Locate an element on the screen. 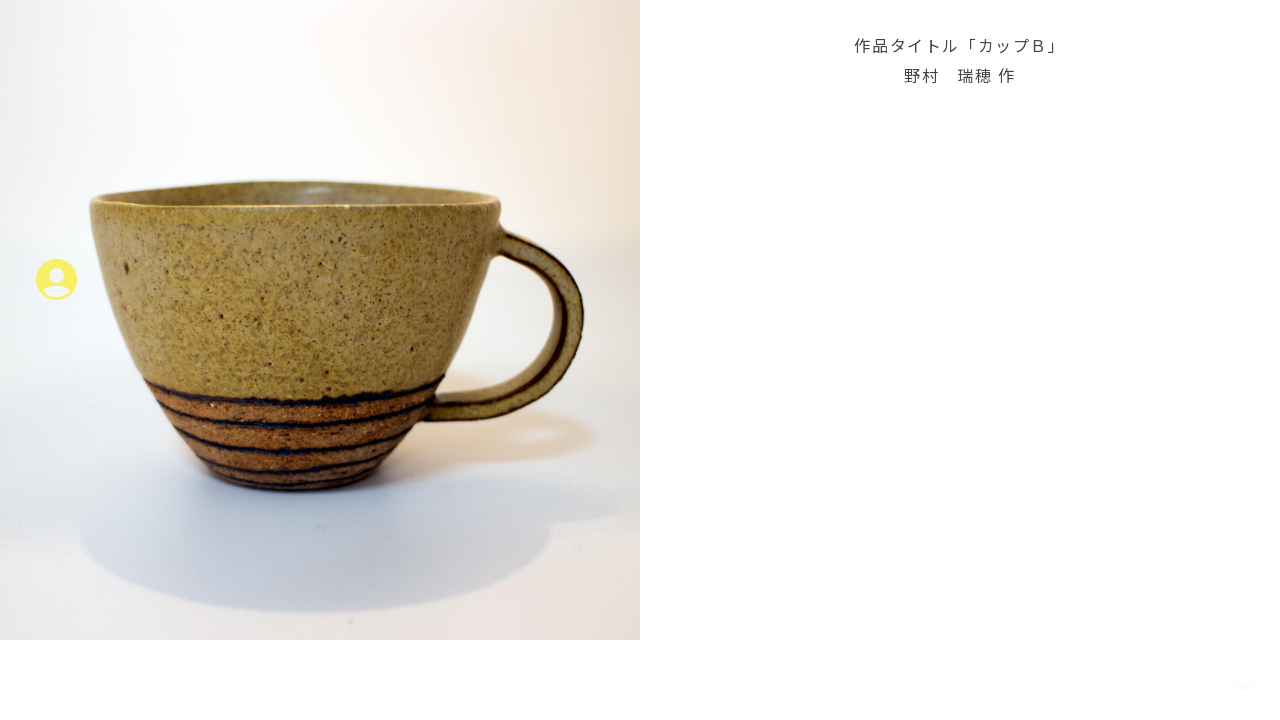  access your profile or account settings is located at coordinates (56, 279).